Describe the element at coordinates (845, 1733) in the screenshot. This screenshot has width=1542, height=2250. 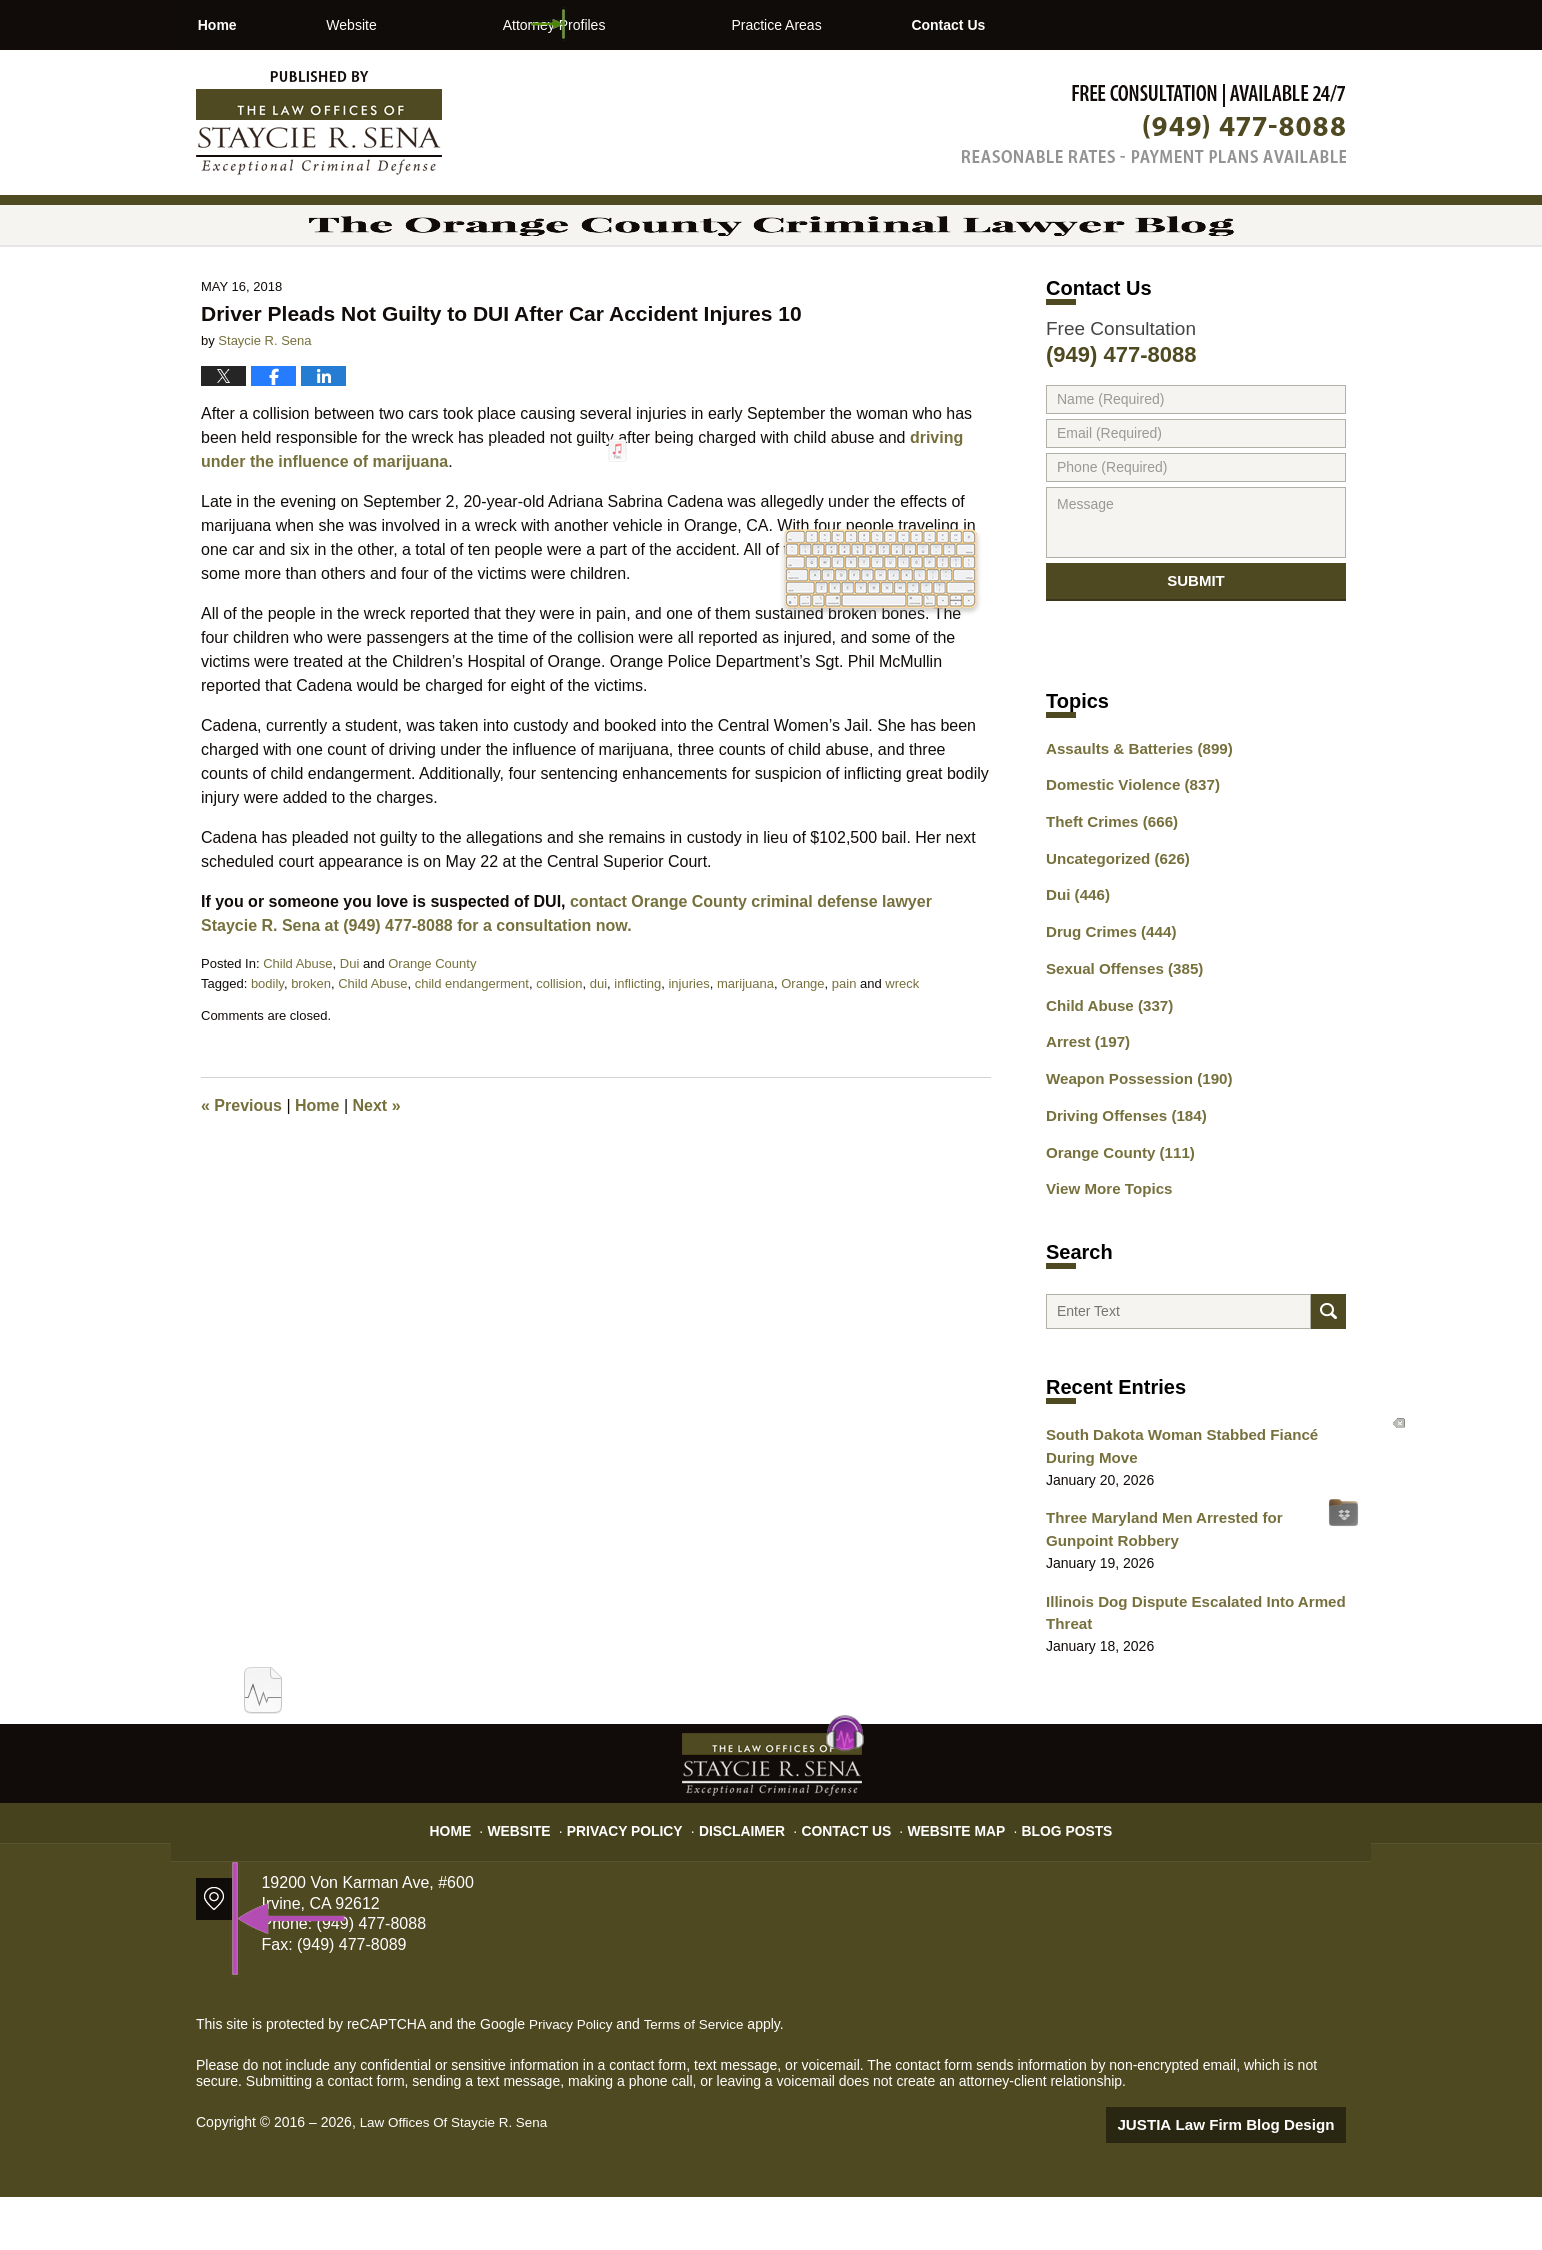
I see `audio output device connected` at that location.